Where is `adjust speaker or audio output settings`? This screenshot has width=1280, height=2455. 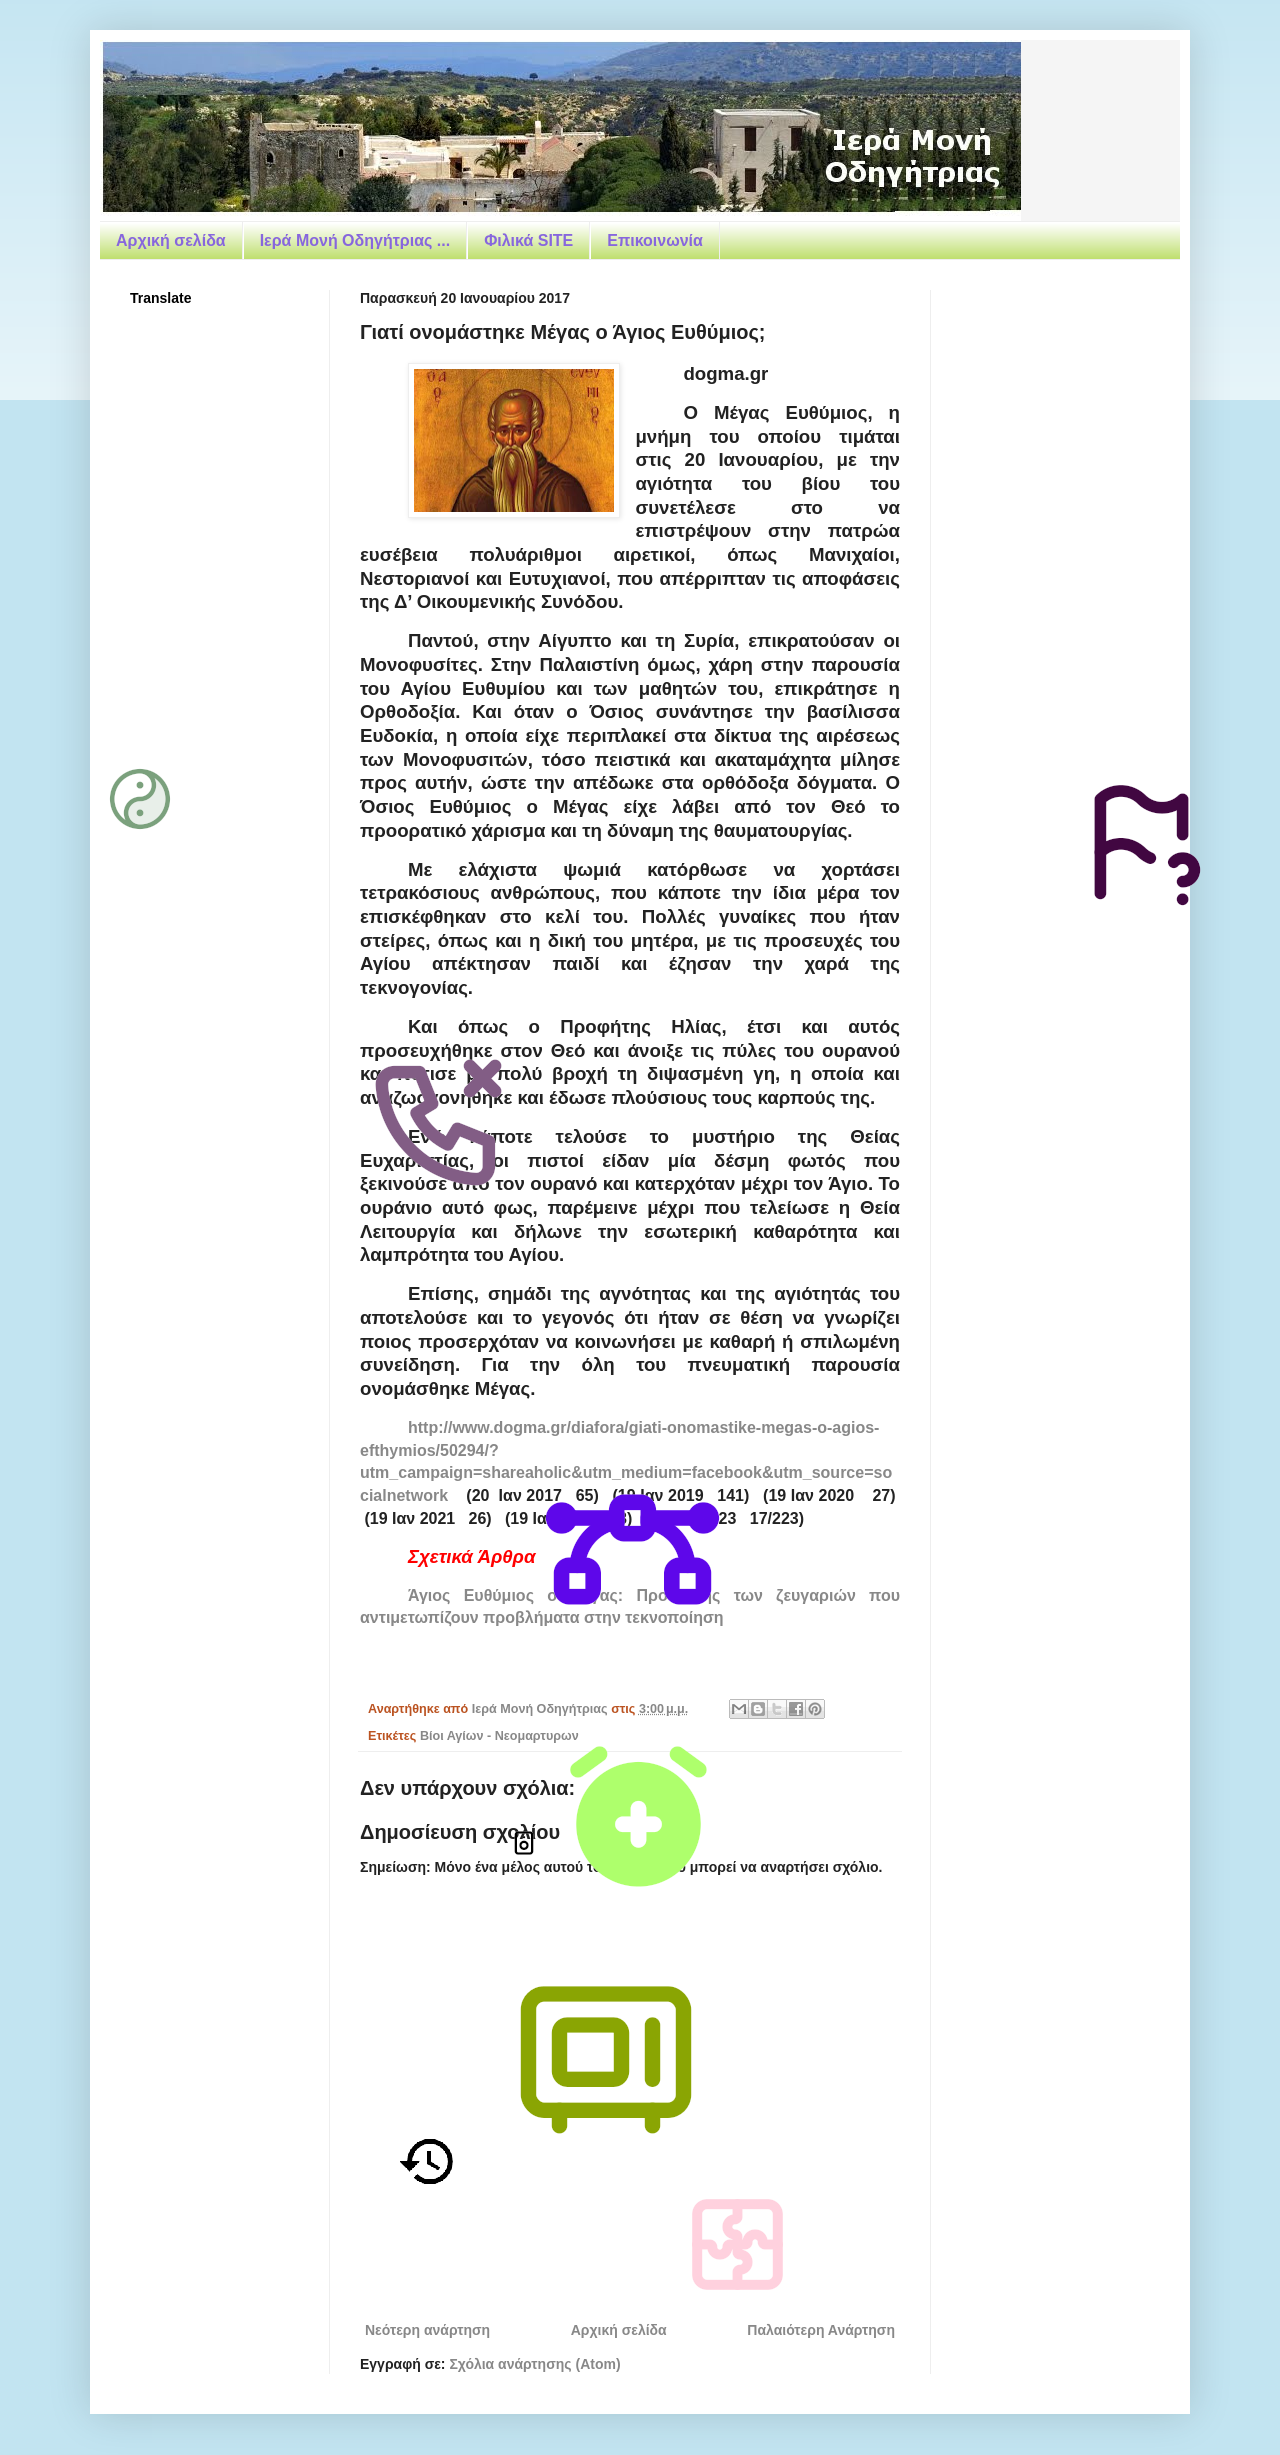
adjust speaker or audio output settings is located at coordinates (524, 1843).